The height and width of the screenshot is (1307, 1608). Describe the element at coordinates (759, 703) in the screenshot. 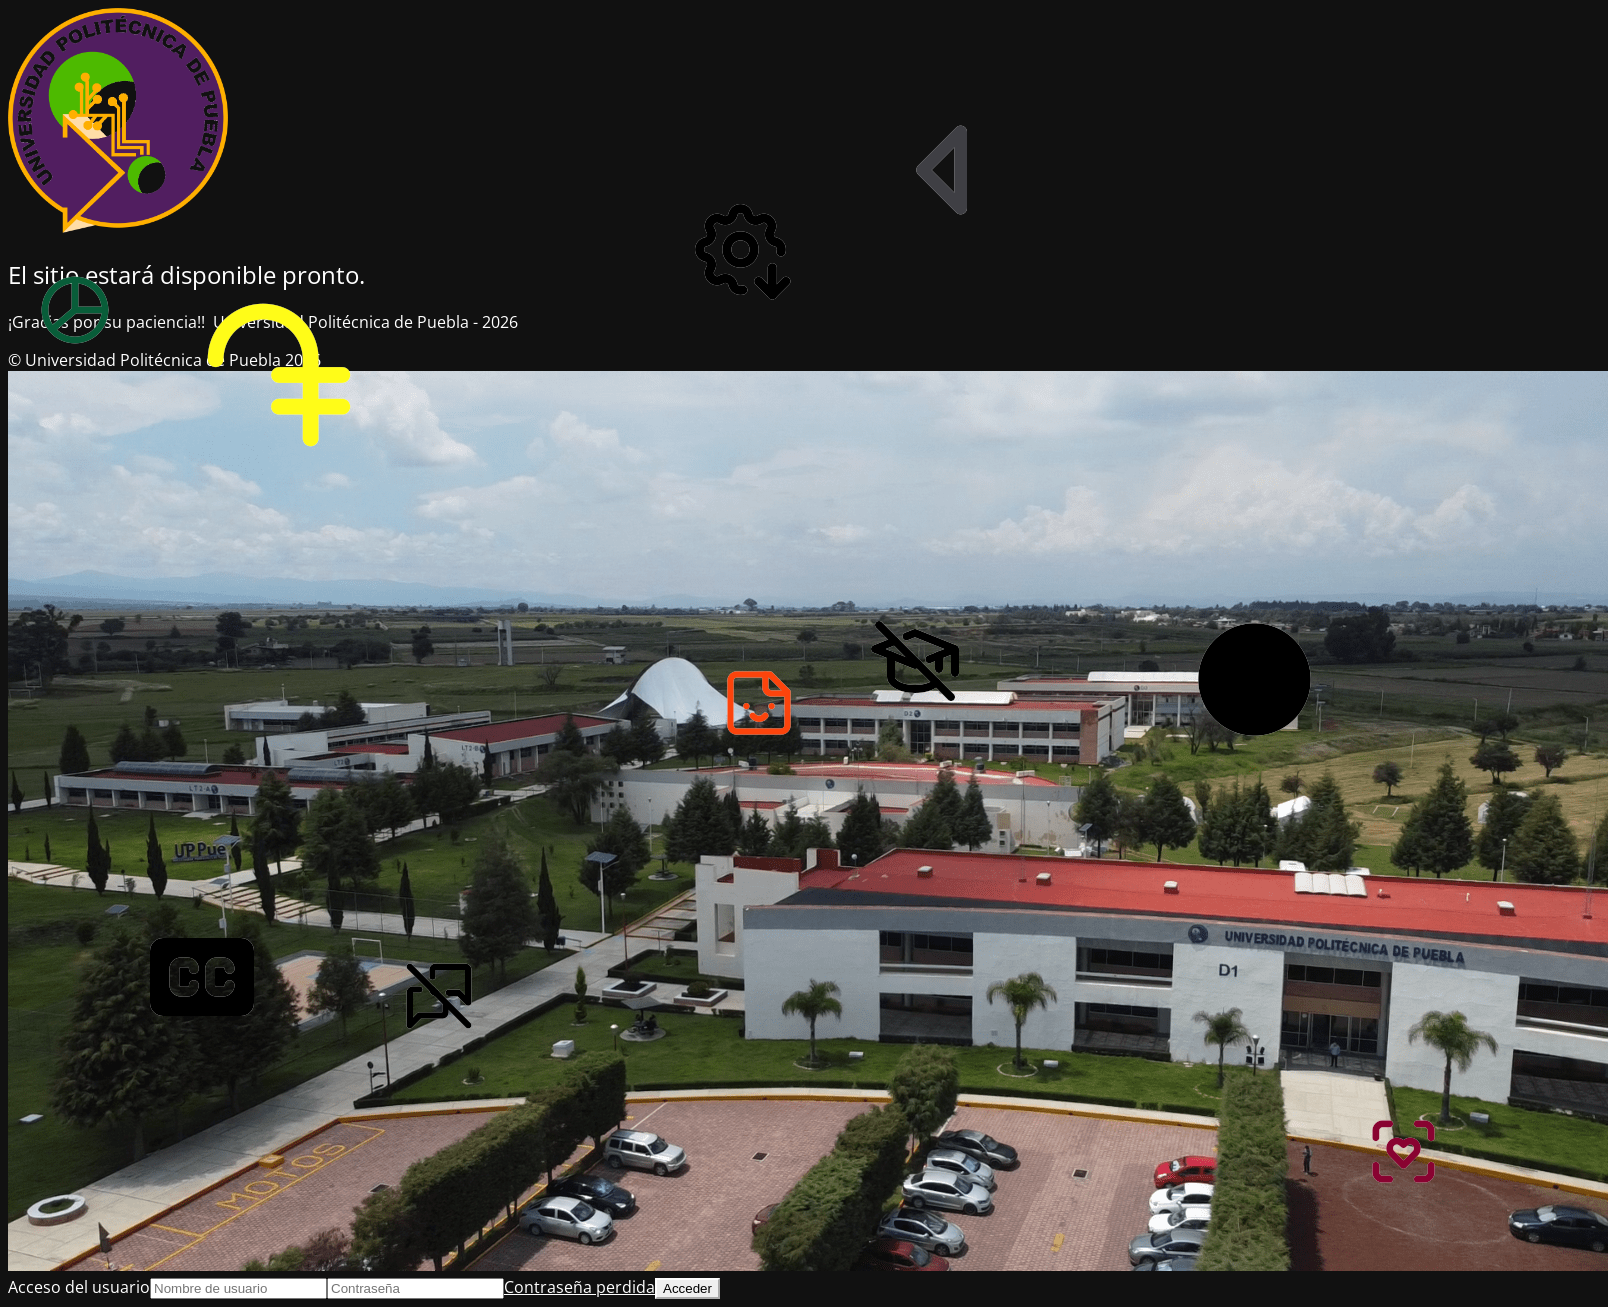

I see `add a sticker to your message` at that location.